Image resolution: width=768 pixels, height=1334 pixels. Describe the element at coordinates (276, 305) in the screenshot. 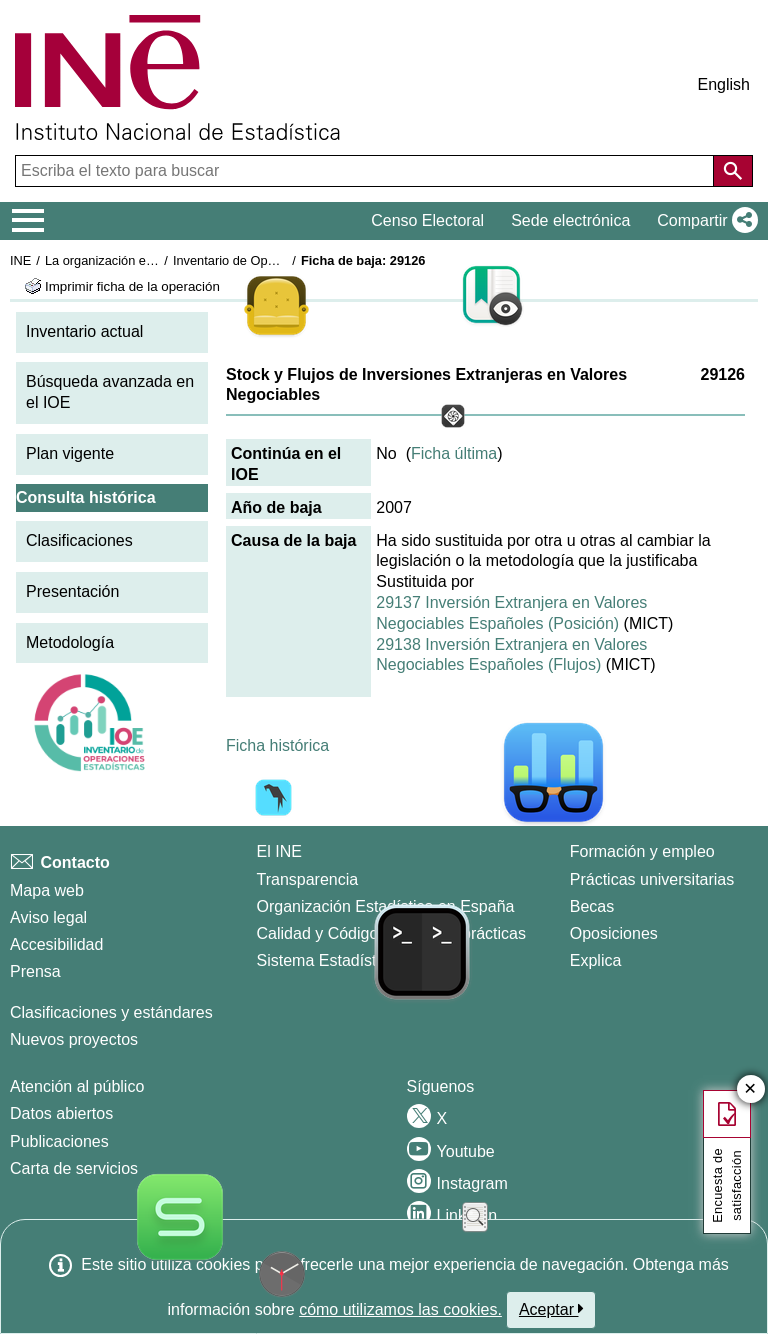

I see `open Girens media player app` at that location.